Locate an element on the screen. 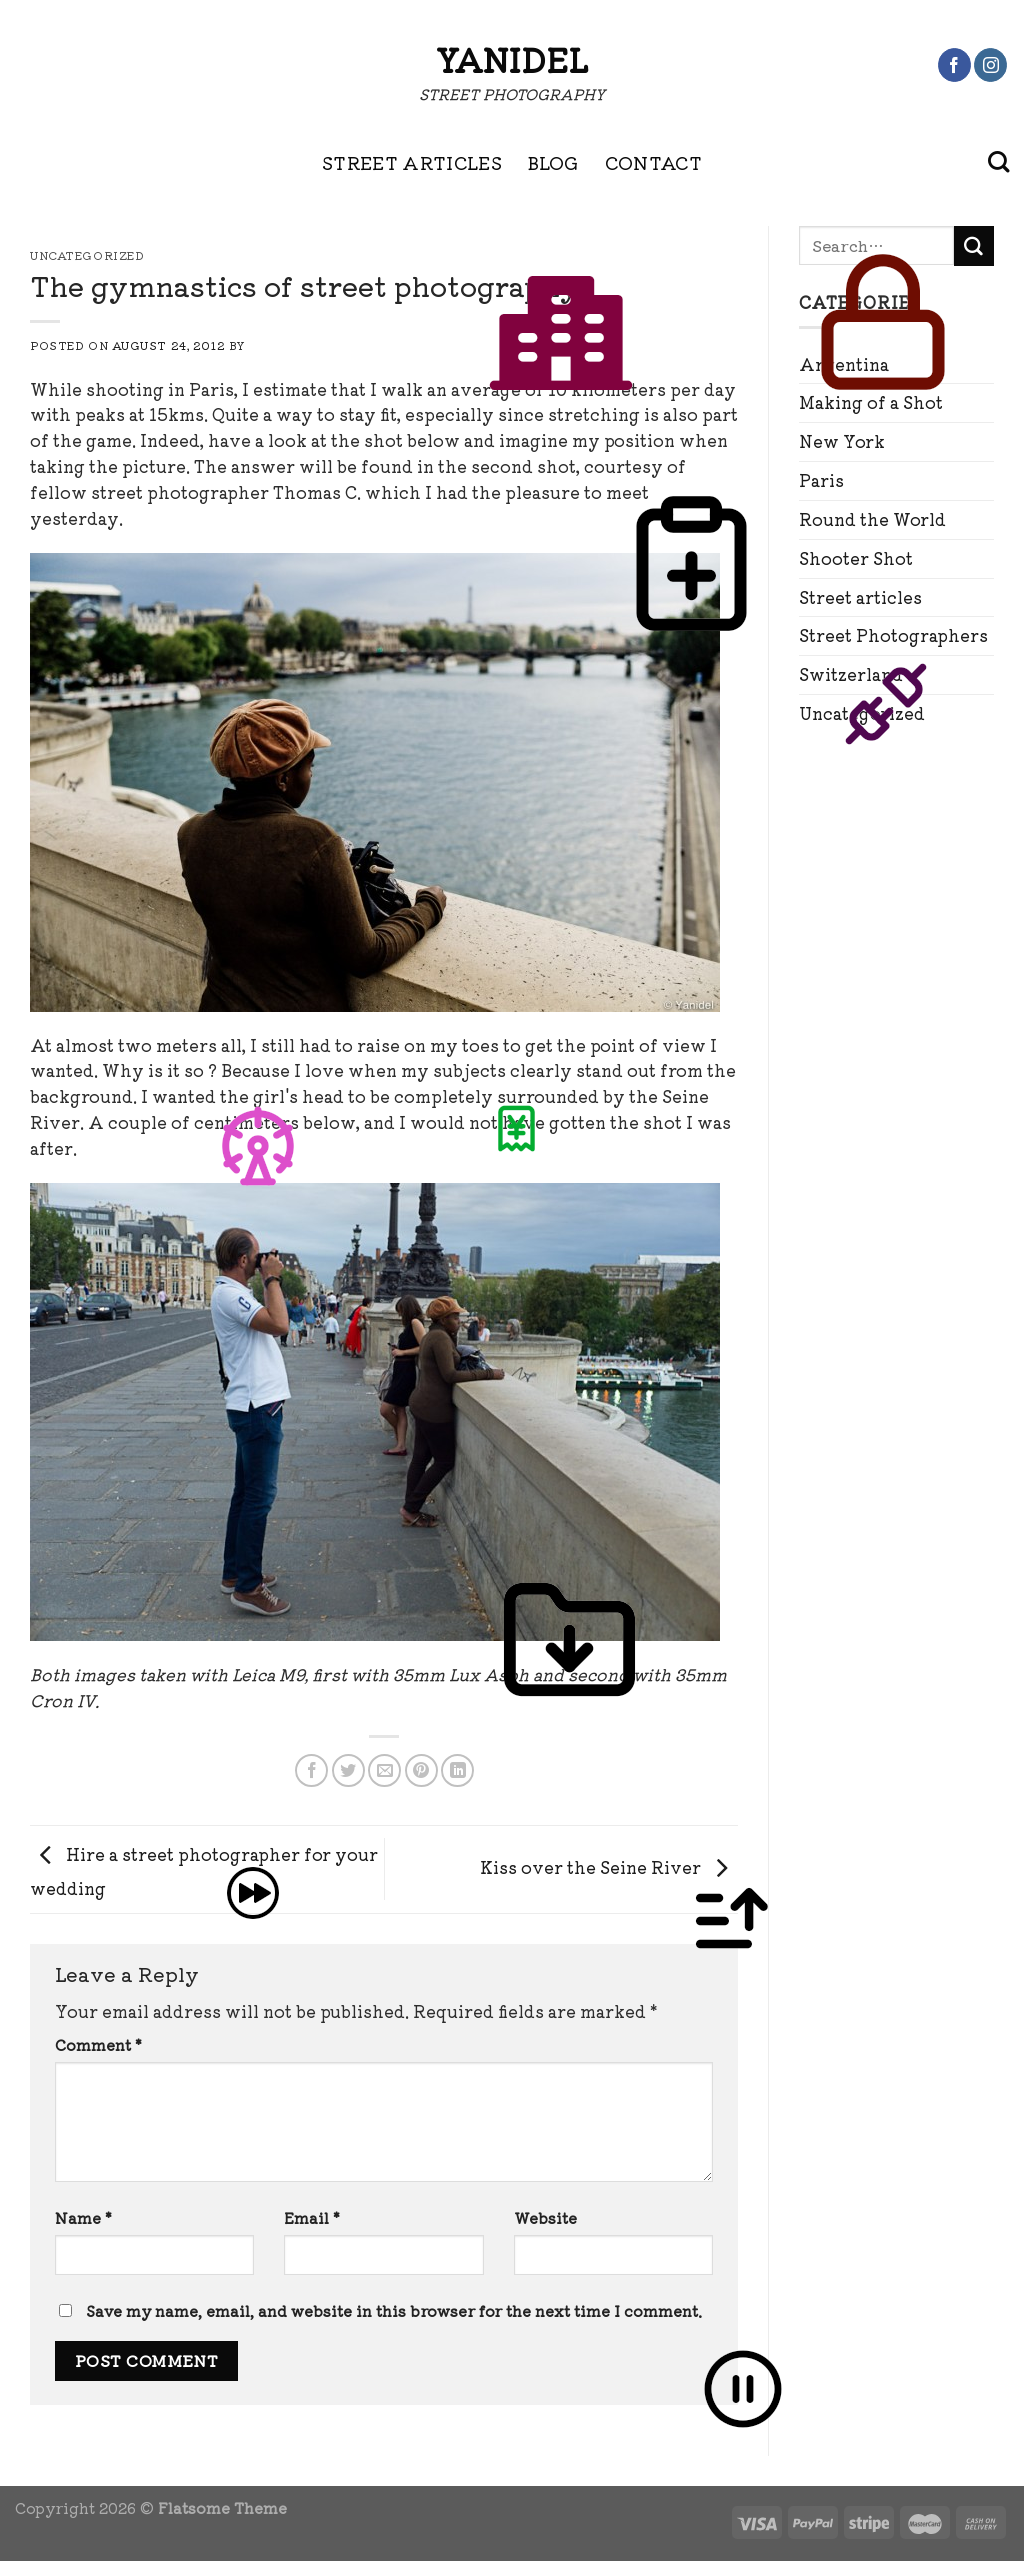 The height and width of the screenshot is (2561, 1024). indicates a secure or encrypted connection is located at coordinates (883, 322).